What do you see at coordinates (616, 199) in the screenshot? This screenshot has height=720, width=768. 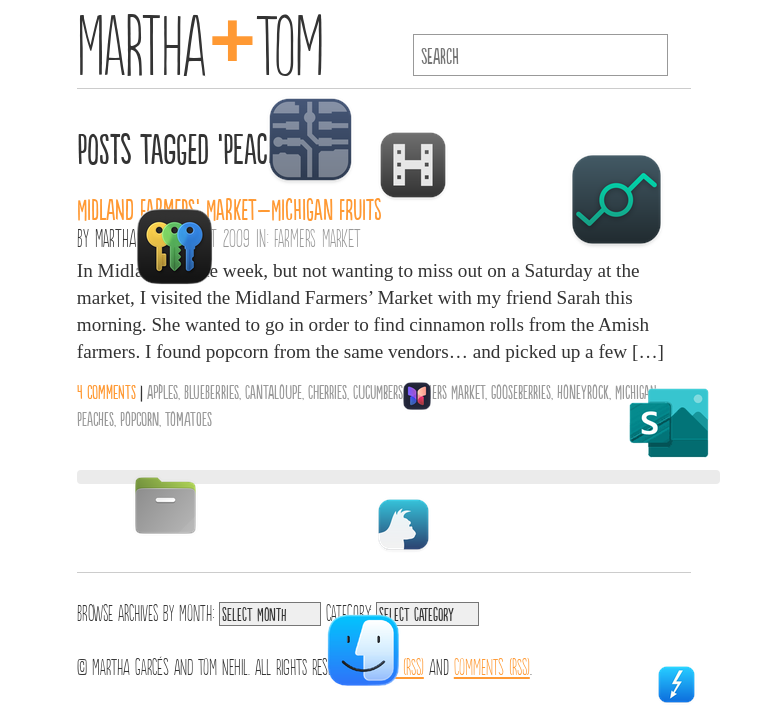 I see `open gnome layout switcher settings` at bounding box center [616, 199].